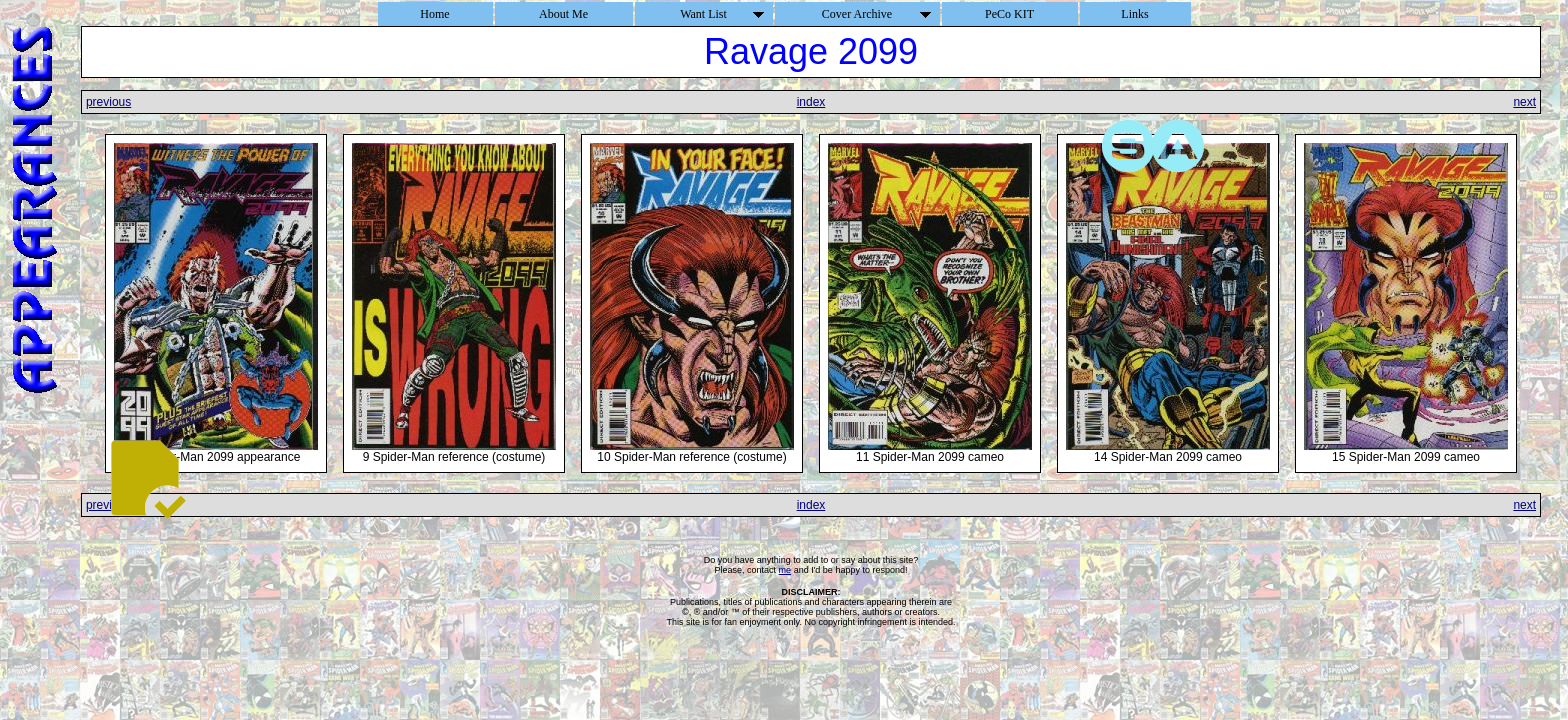  Describe the element at coordinates (145, 478) in the screenshot. I see `file successfully uploaded or verified` at that location.